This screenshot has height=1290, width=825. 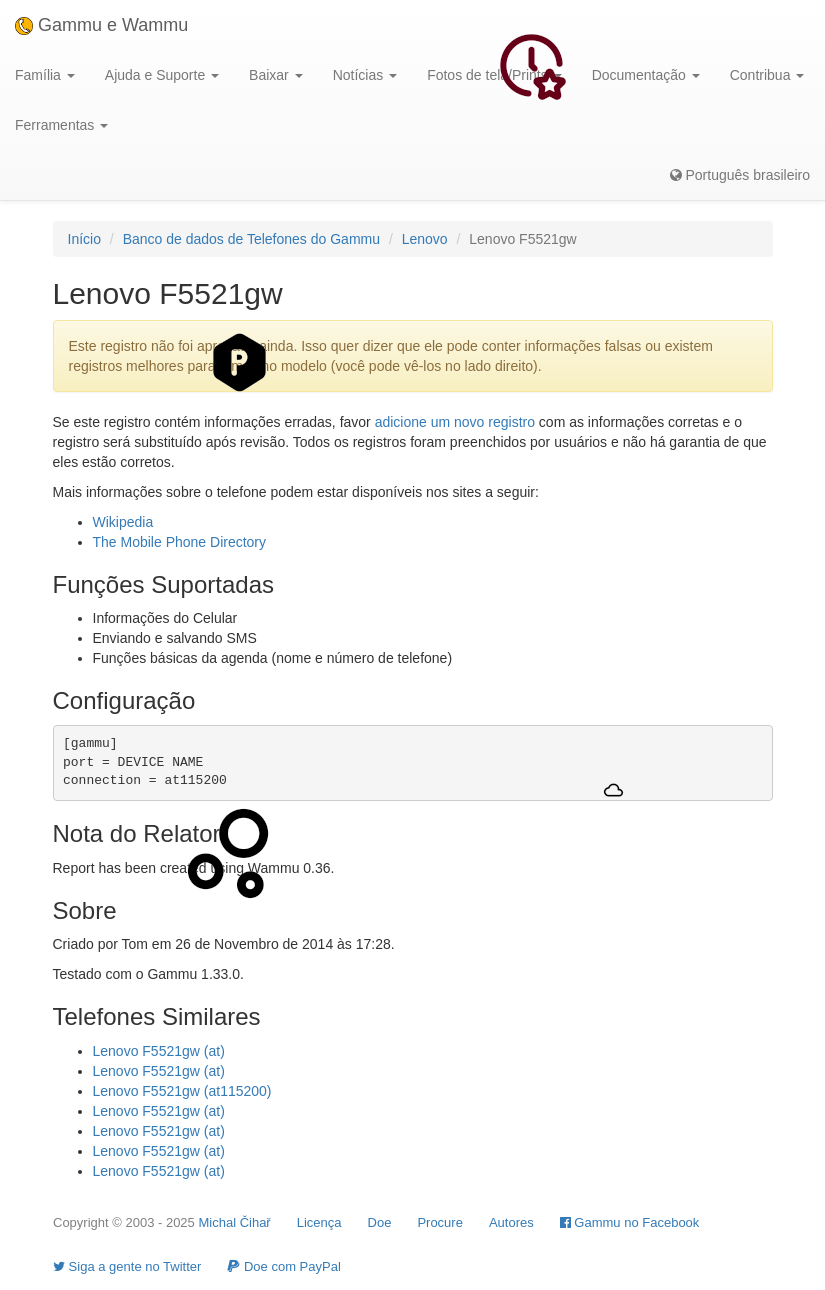 What do you see at coordinates (239, 362) in the screenshot?
I see `parking feature or location marker` at bounding box center [239, 362].